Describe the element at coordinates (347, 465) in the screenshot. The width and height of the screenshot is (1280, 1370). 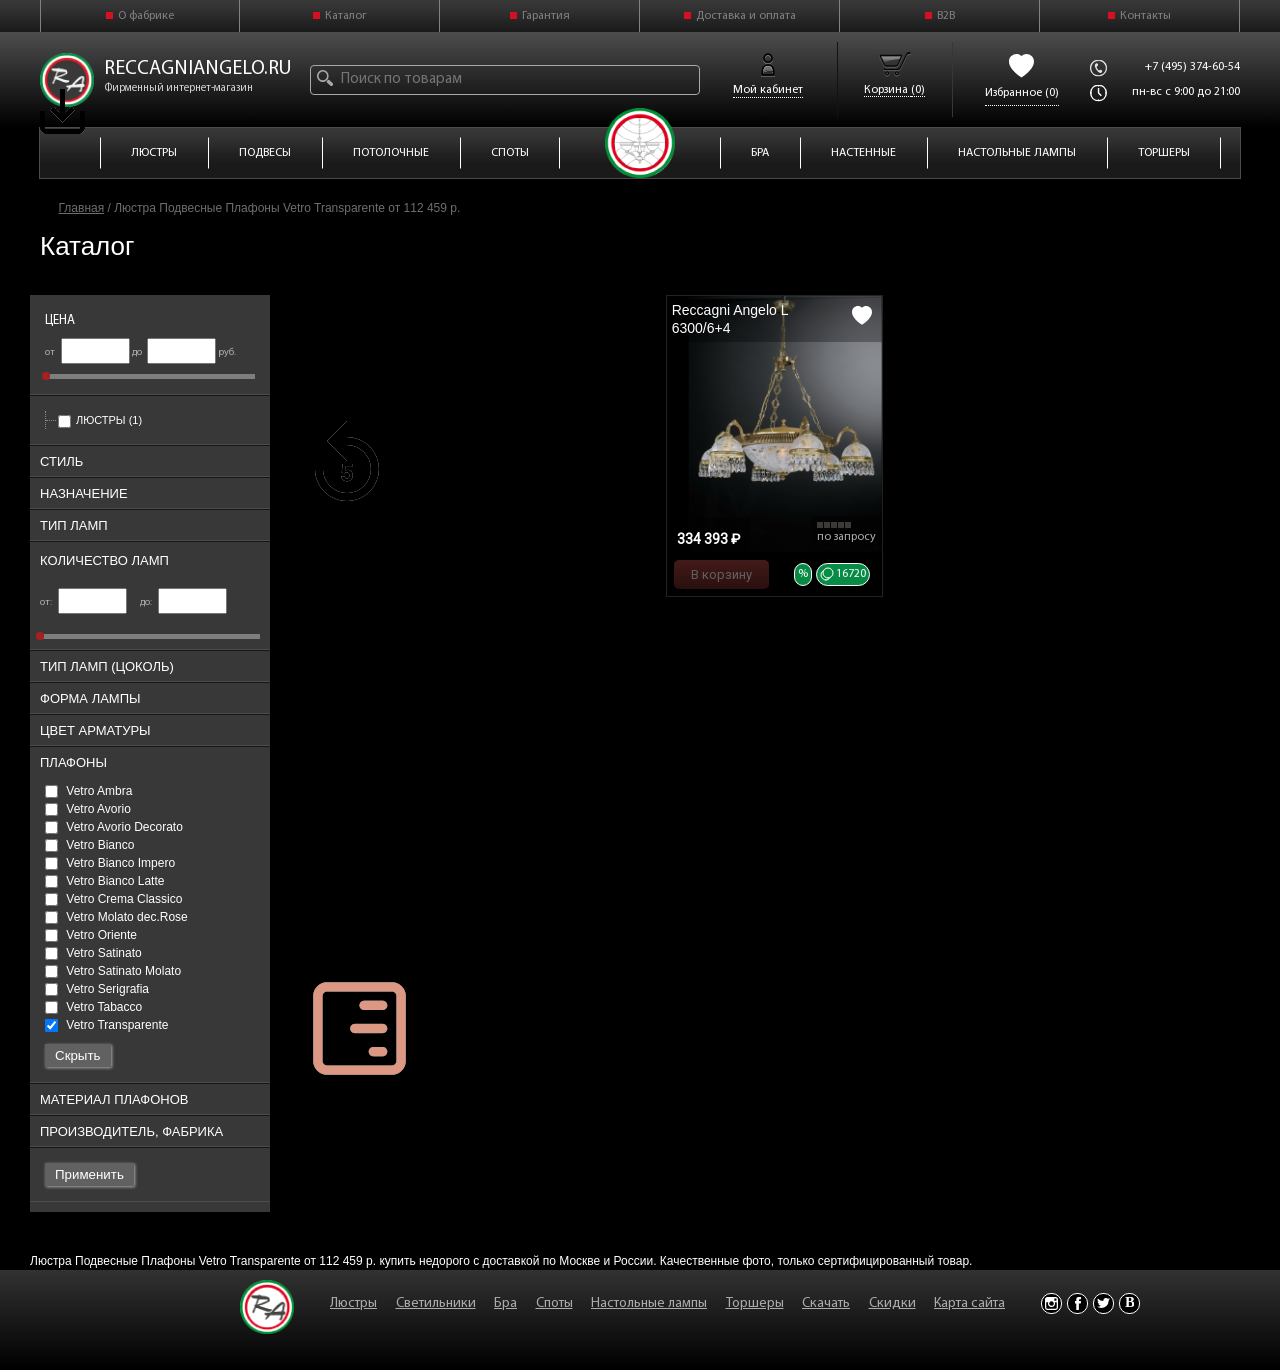
I see `skip back 5 seconds in playback` at that location.